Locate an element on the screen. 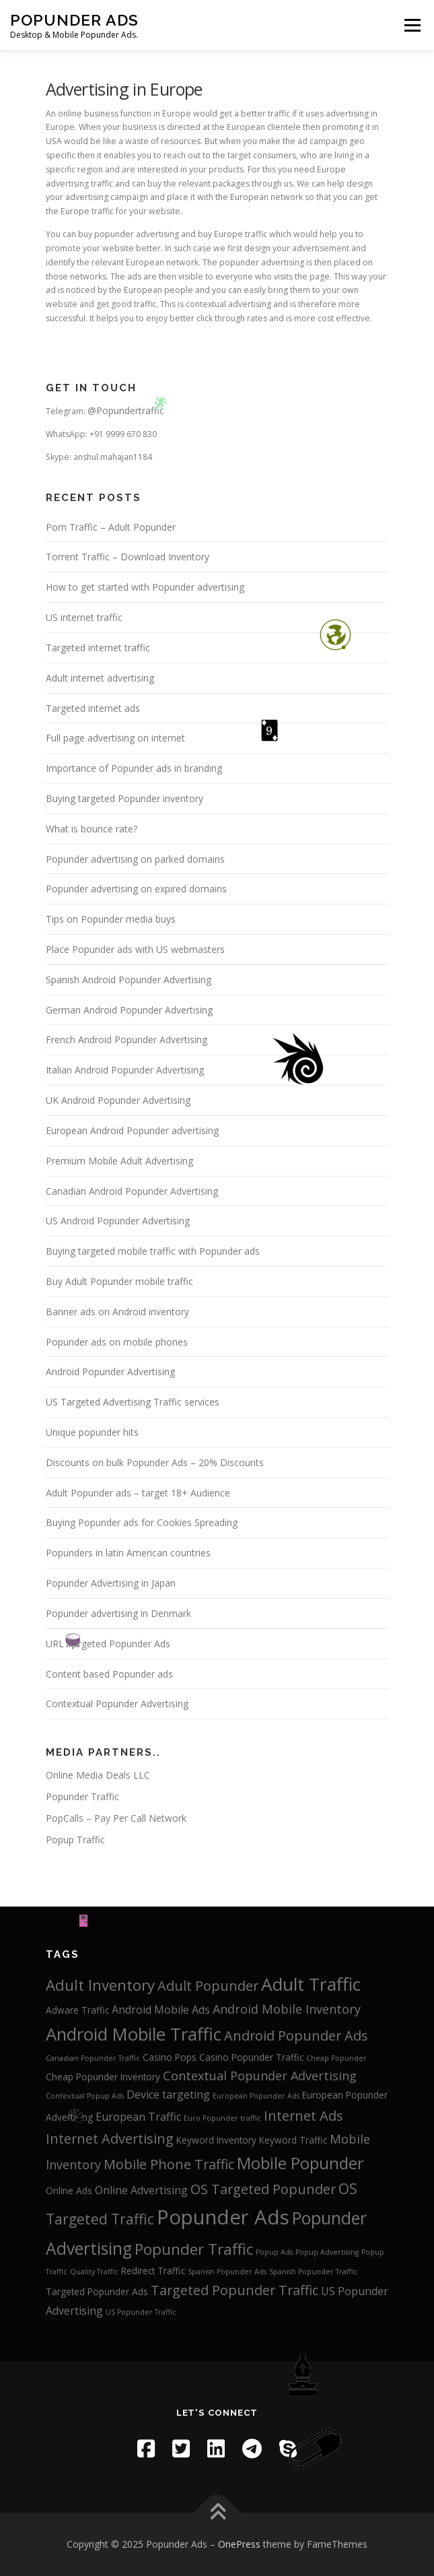 This screenshot has height=2576, width=434. access medication reminders or health tracking is located at coordinates (315, 2450).